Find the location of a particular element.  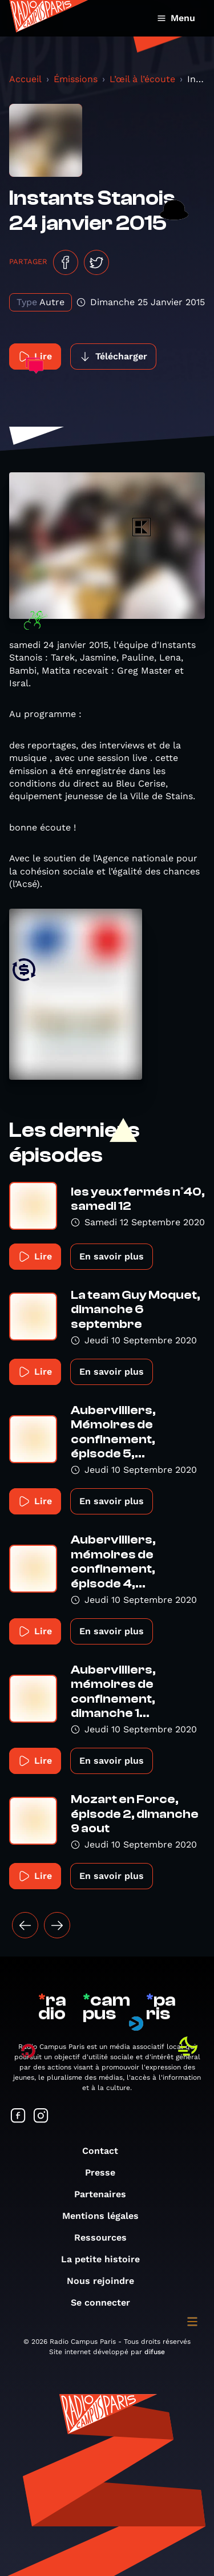

apache cloudstack logo is located at coordinates (35, 620).